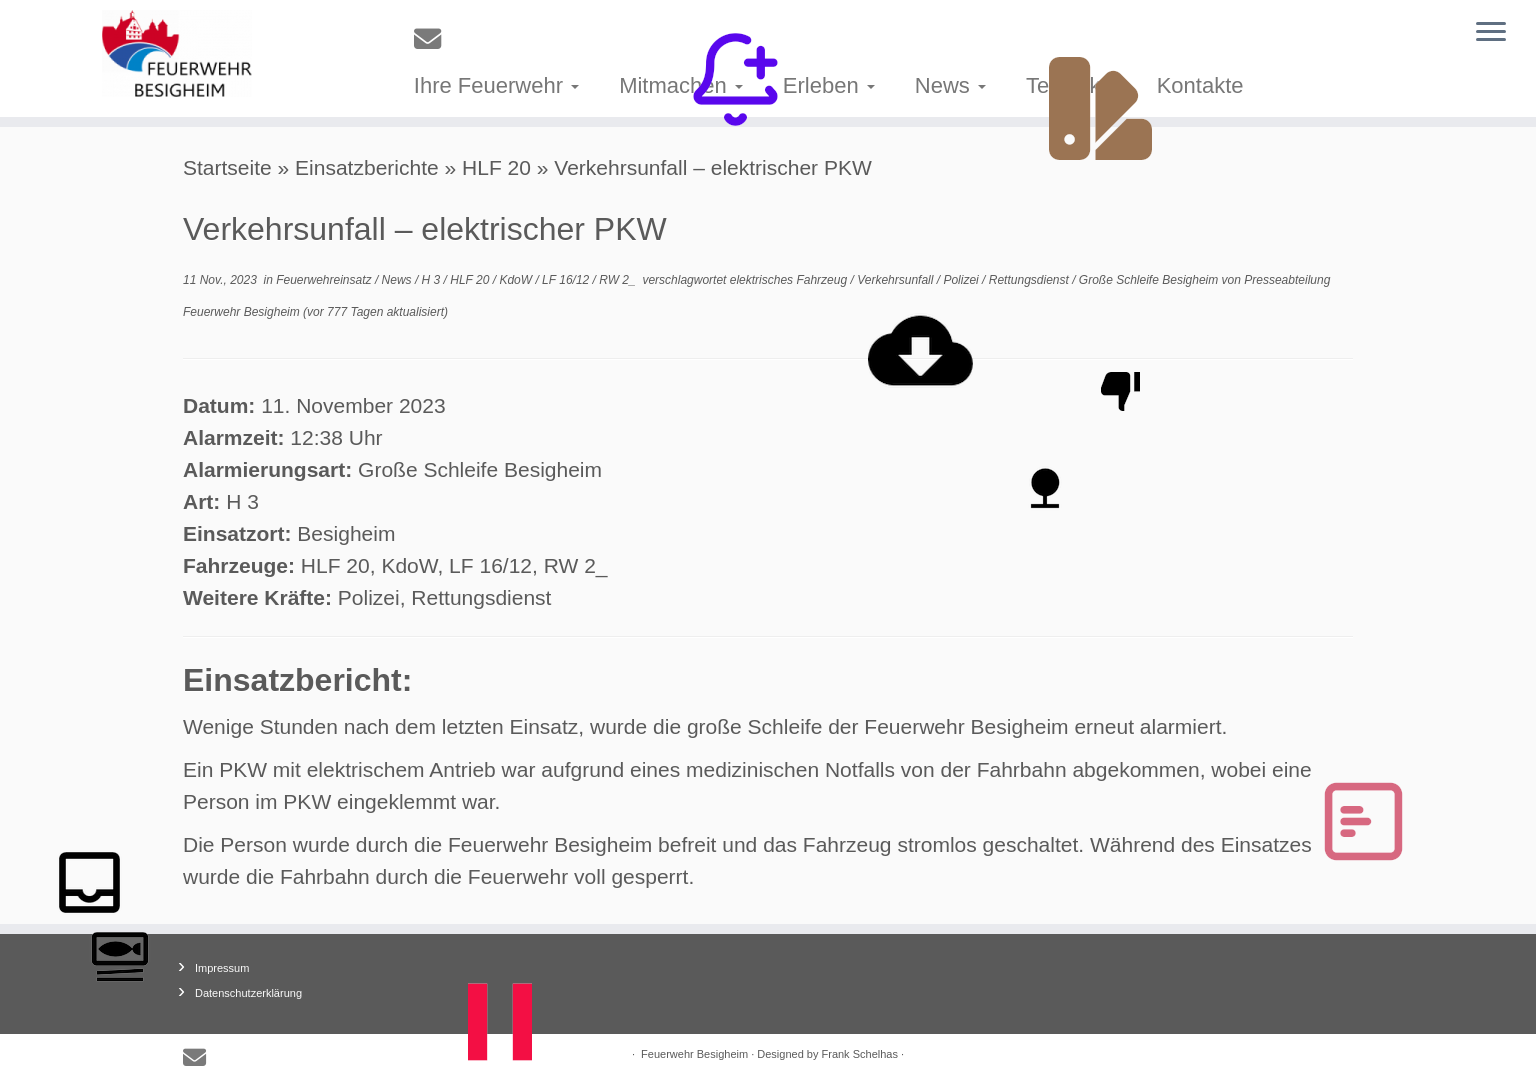  Describe the element at coordinates (120, 958) in the screenshot. I see `view set meal or bento box options` at that location.